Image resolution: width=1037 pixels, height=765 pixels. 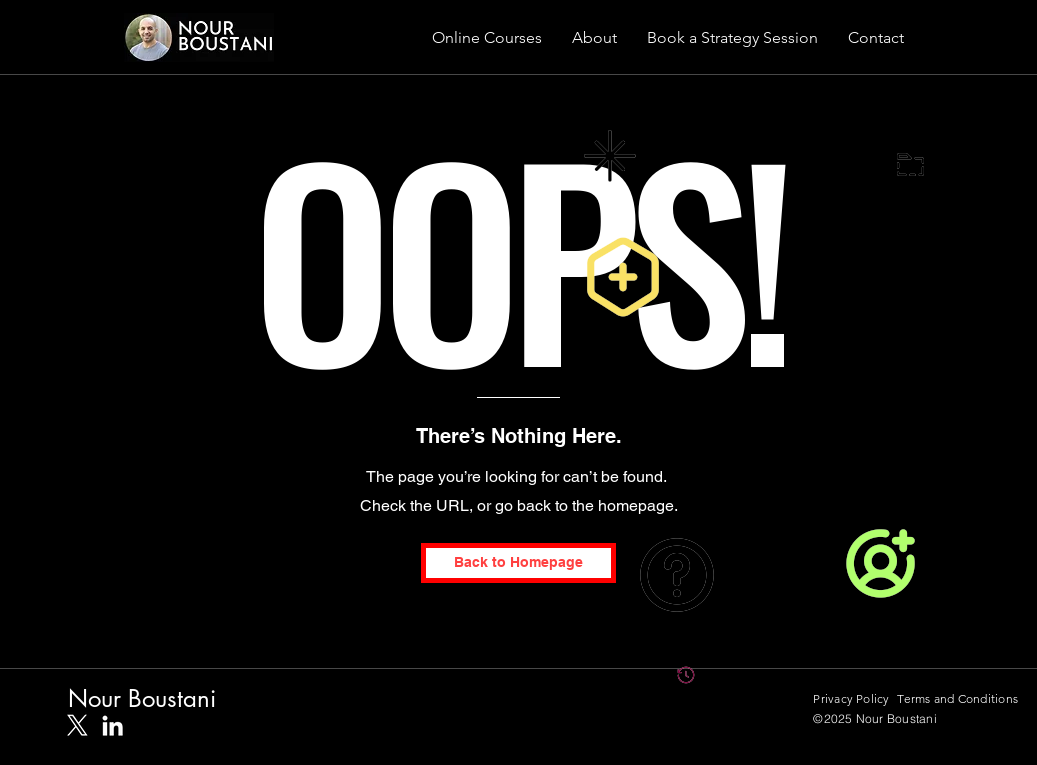 What do you see at coordinates (610, 156) in the screenshot?
I see `indicates a featured or starred item` at bounding box center [610, 156].